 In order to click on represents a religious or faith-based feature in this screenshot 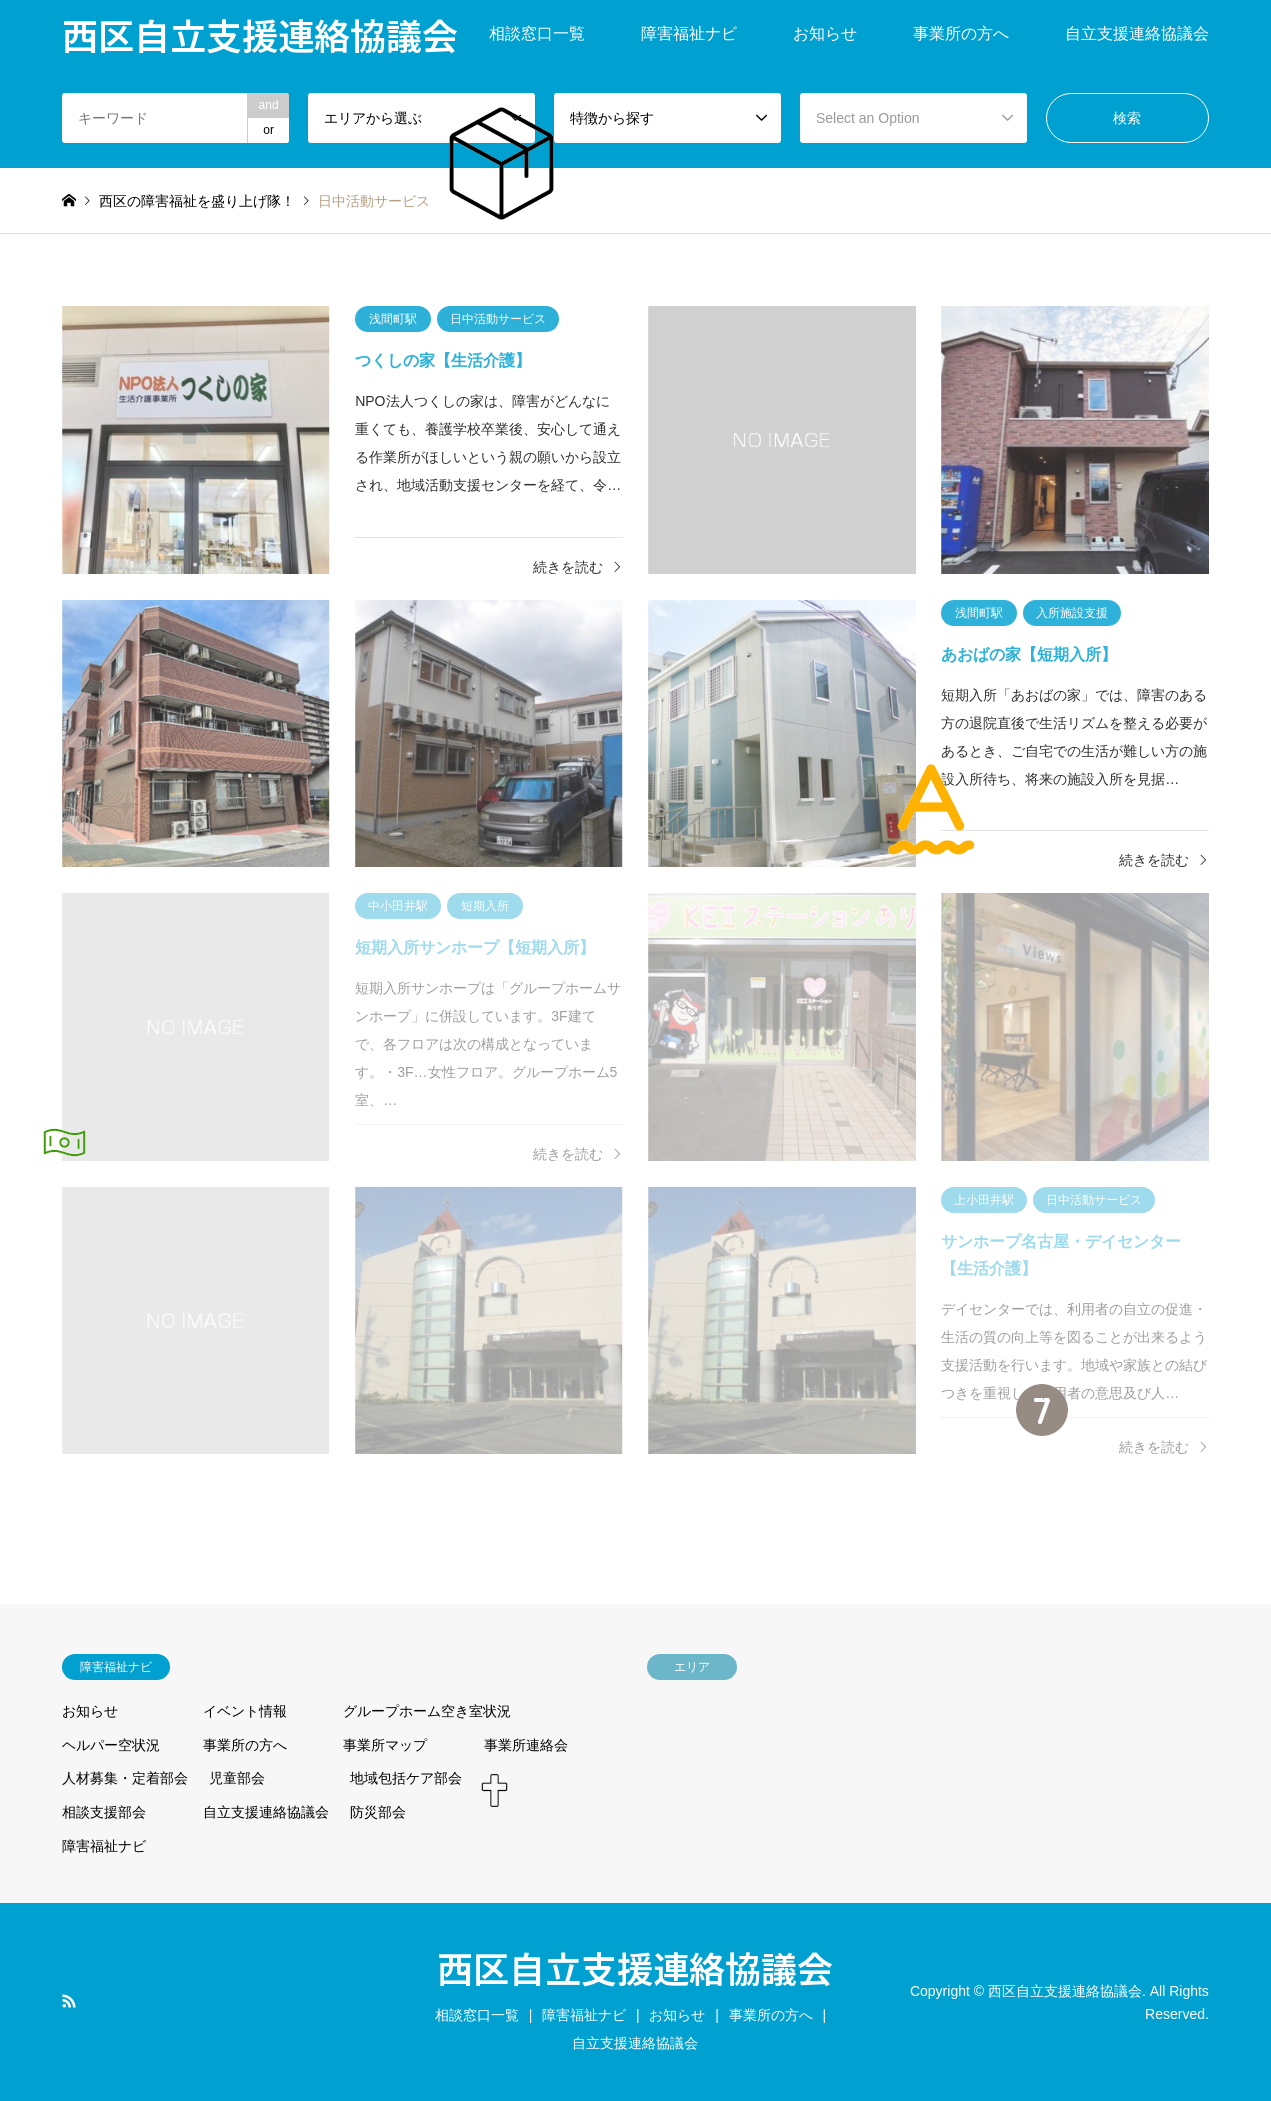, I will do `click(494, 1790)`.